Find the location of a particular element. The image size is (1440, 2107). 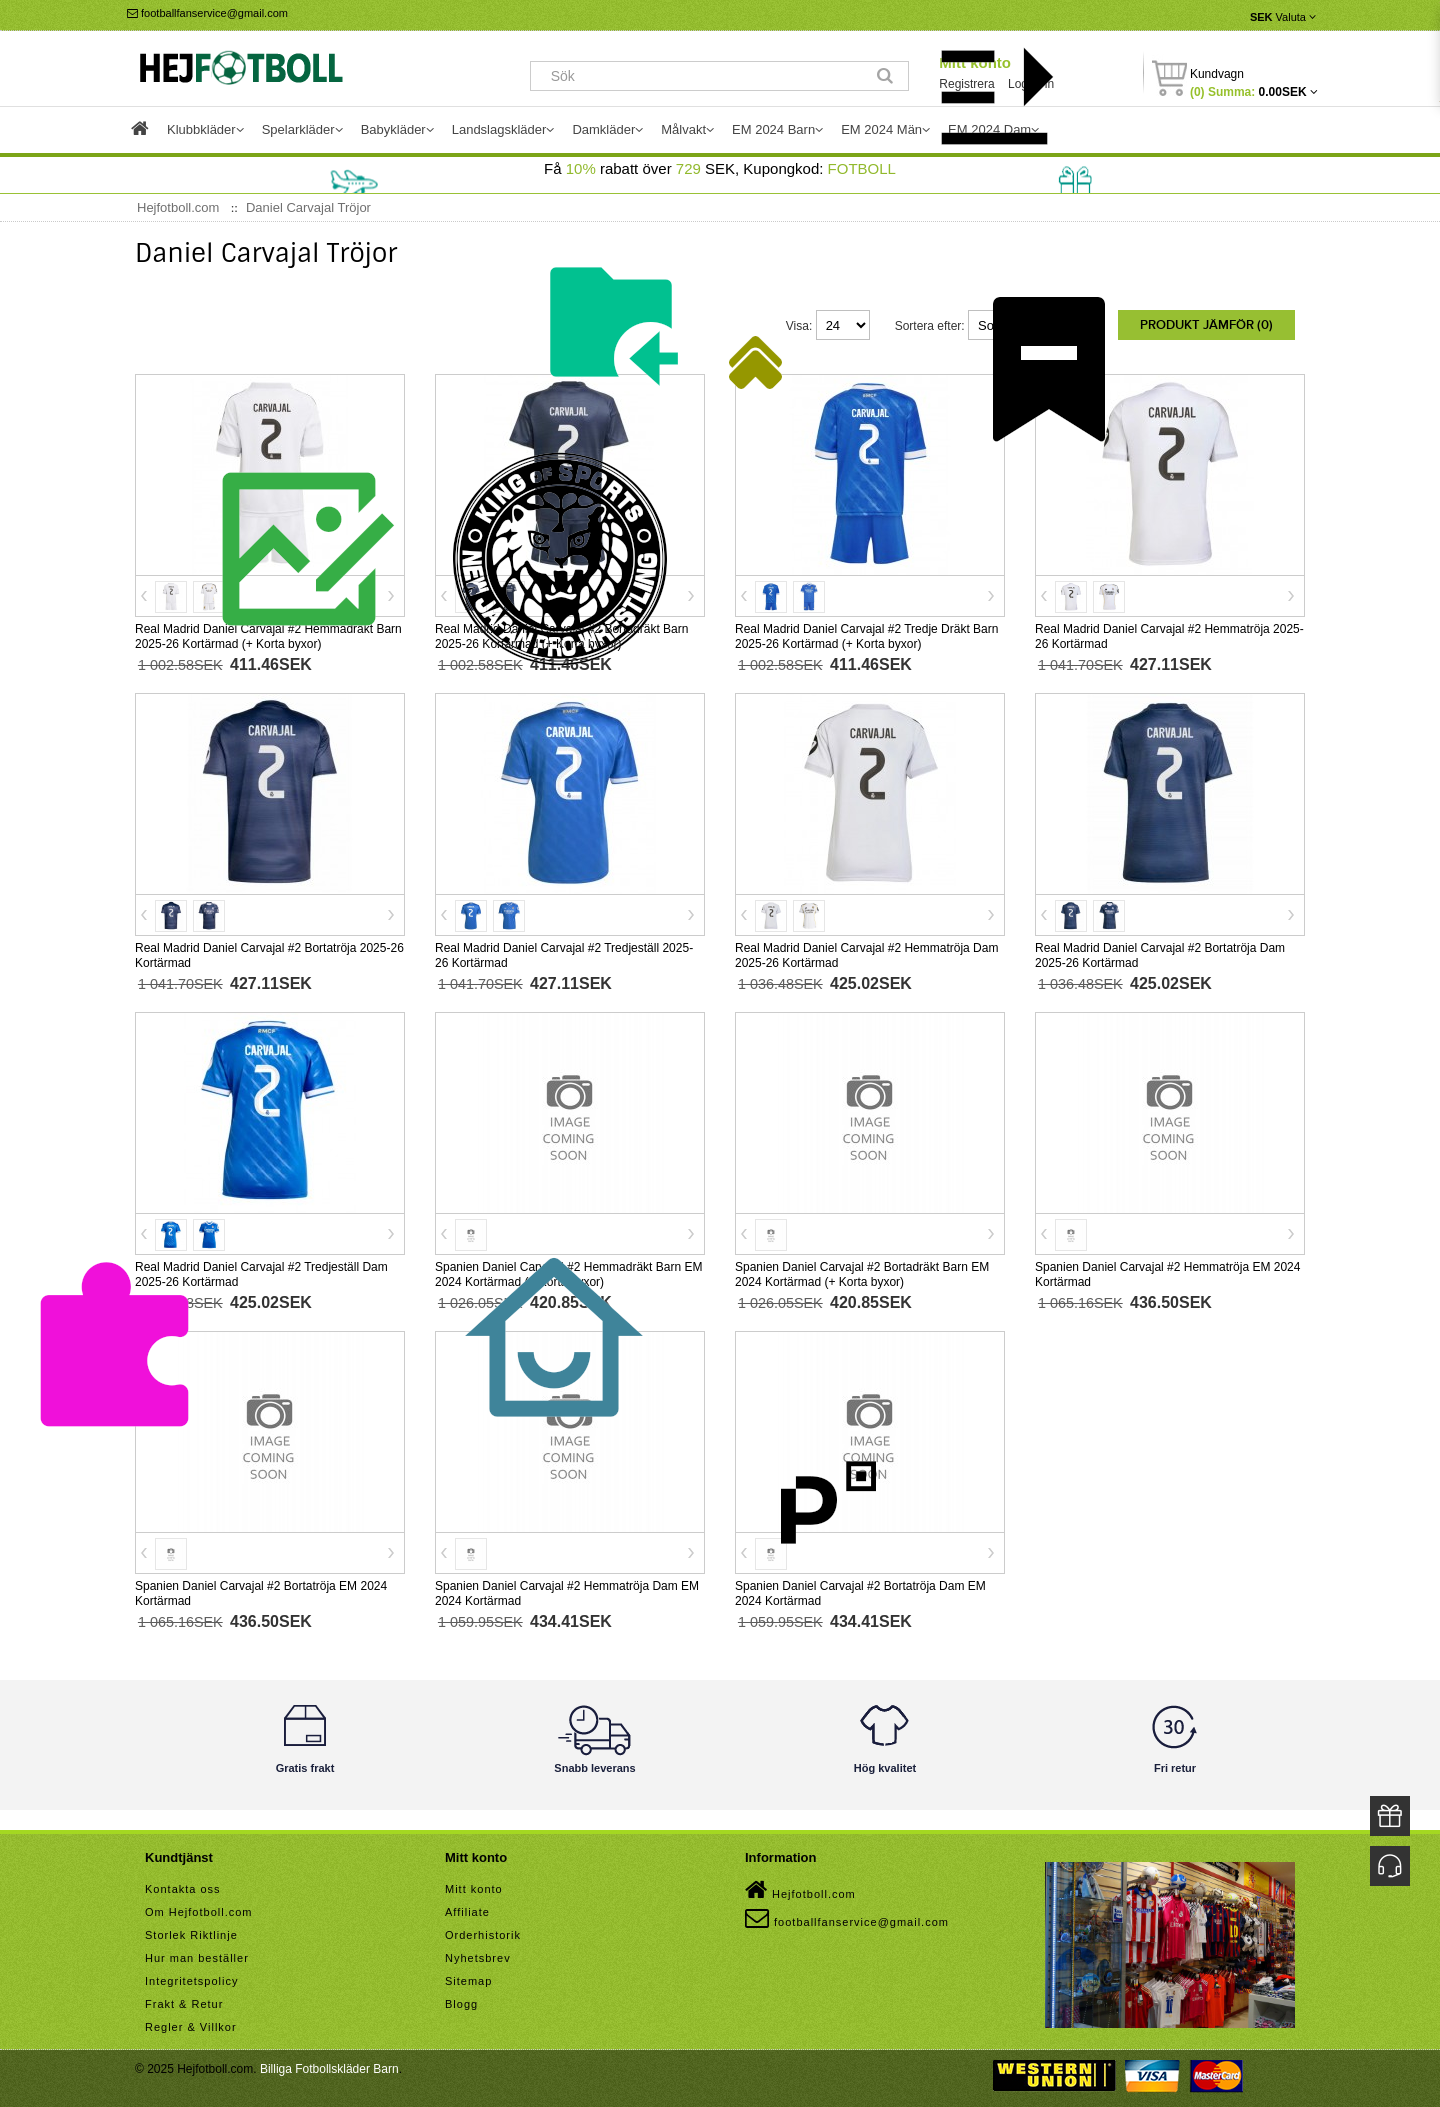

go to home screen is located at coordinates (554, 1344).